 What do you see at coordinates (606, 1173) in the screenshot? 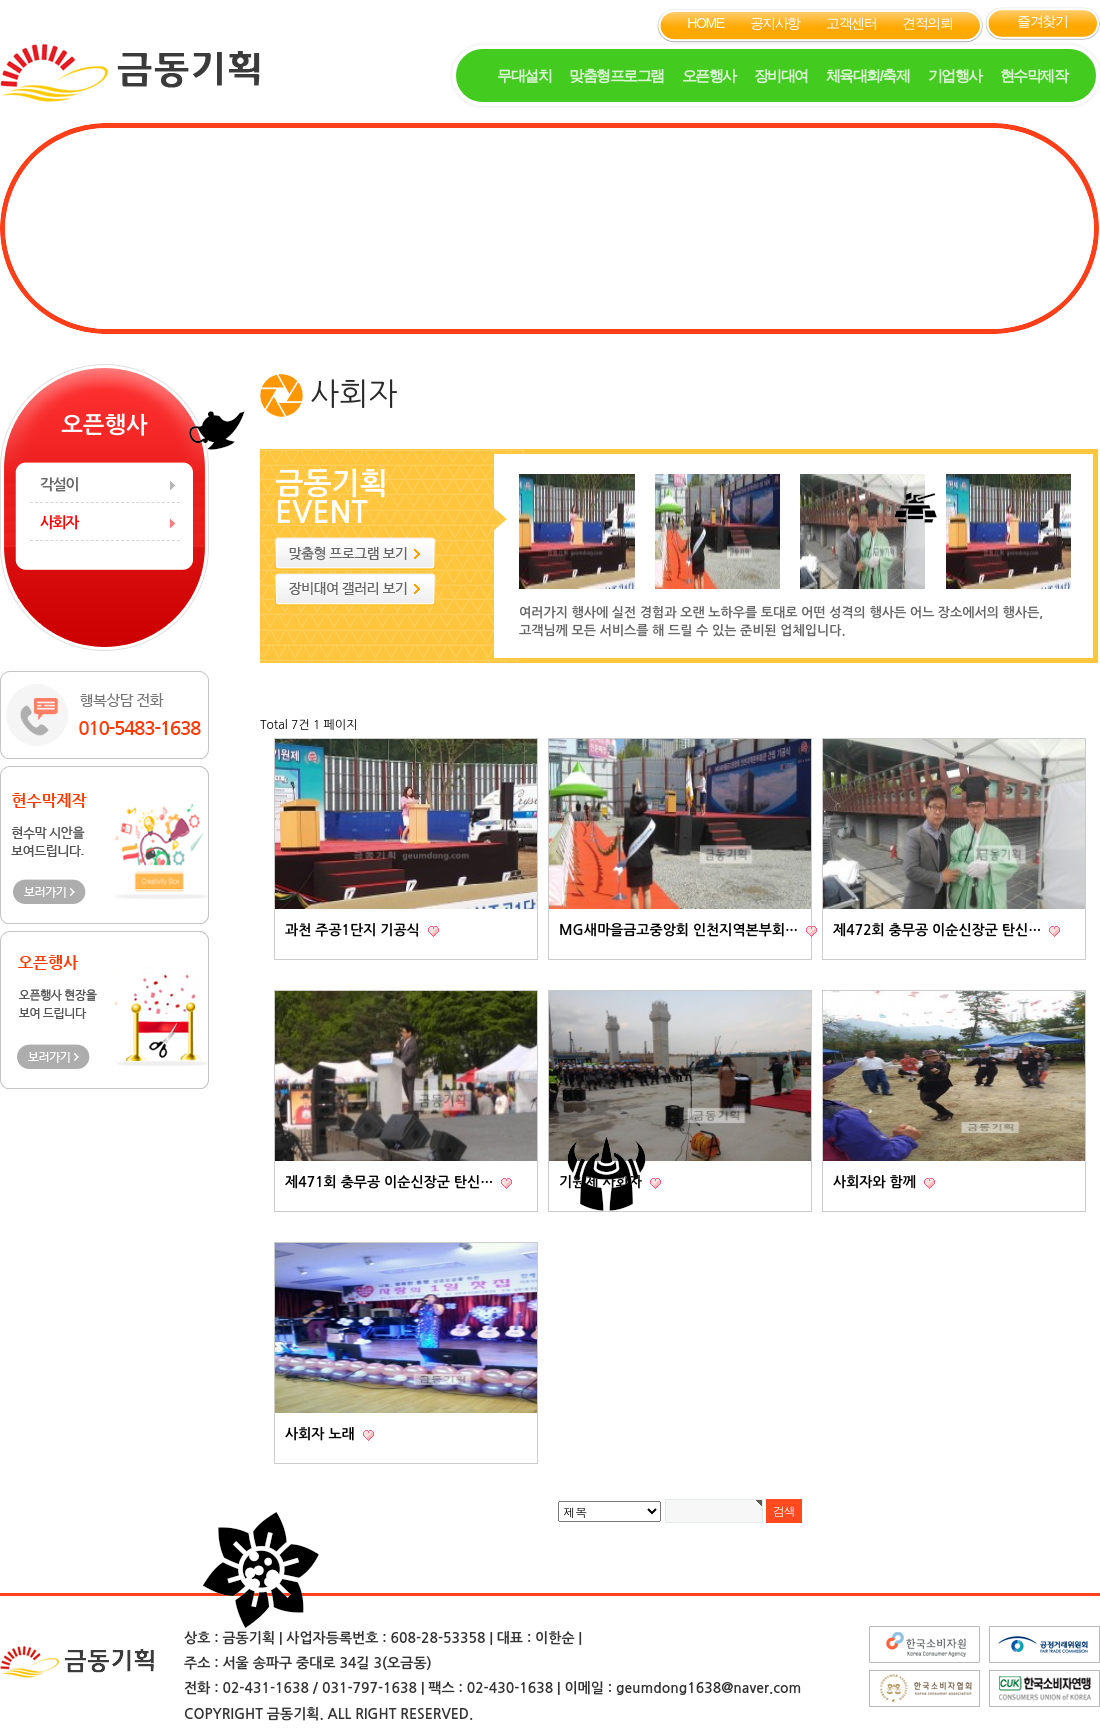
I see `equip helmet or headgear` at bounding box center [606, 1173].